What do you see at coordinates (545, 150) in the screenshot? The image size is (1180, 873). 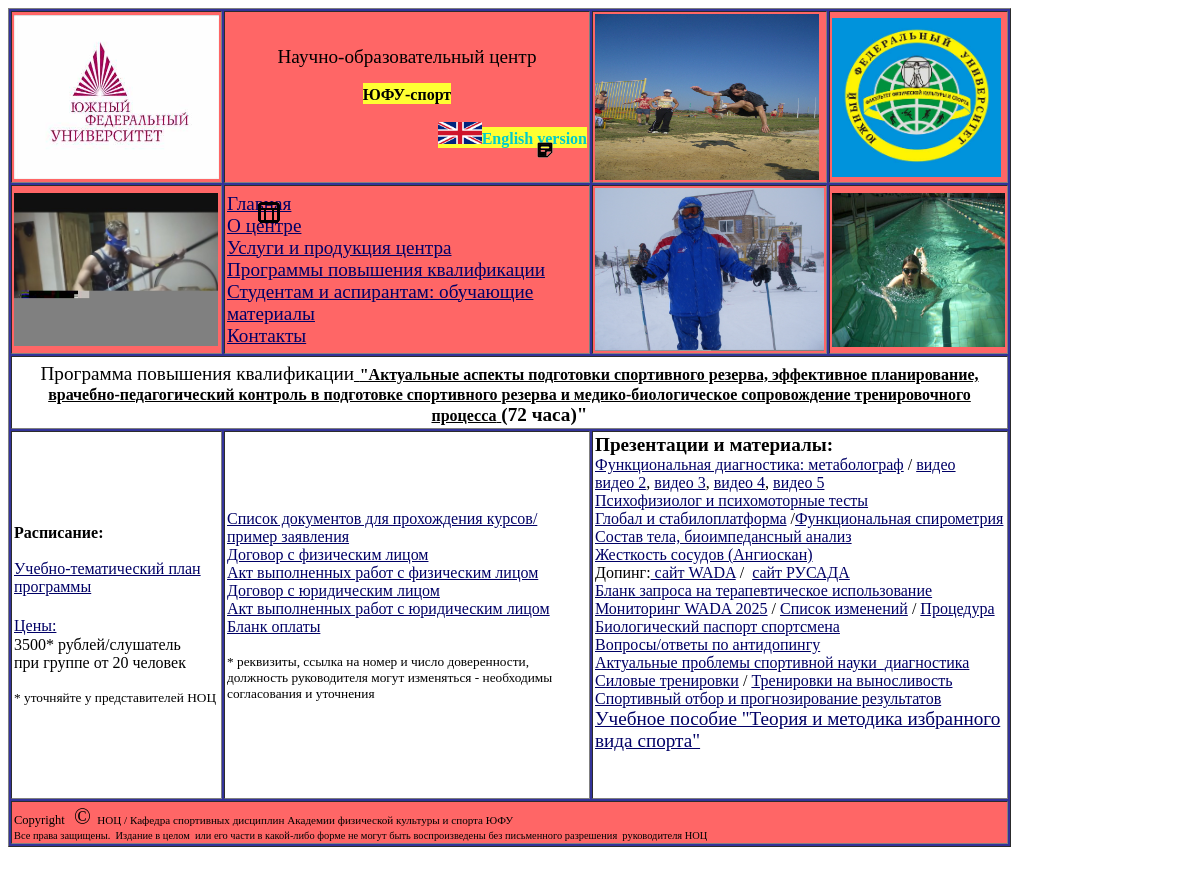 I see `create a new note` at bounding box center [545, 150].